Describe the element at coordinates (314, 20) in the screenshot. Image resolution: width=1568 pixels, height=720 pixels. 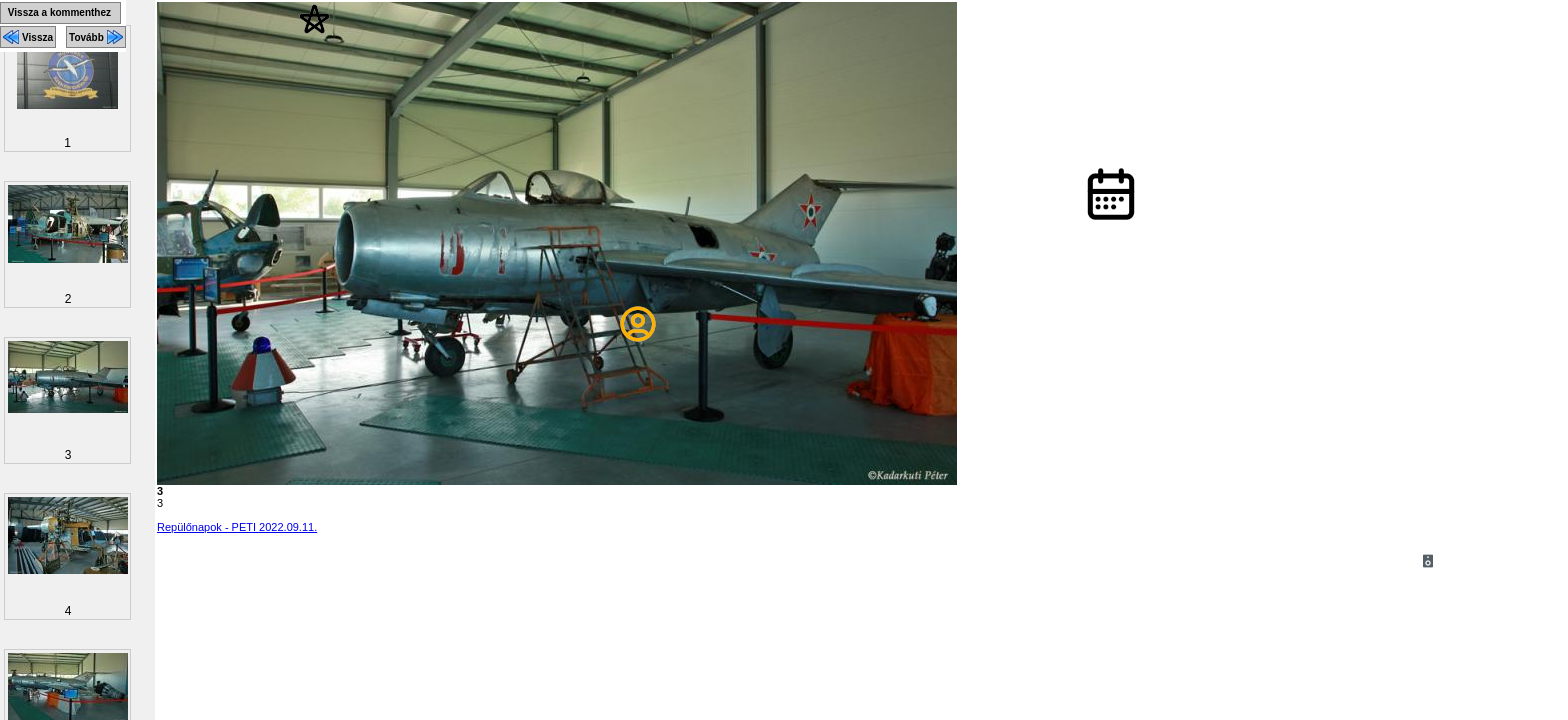
I see `select occult or mystical theme` at that location.